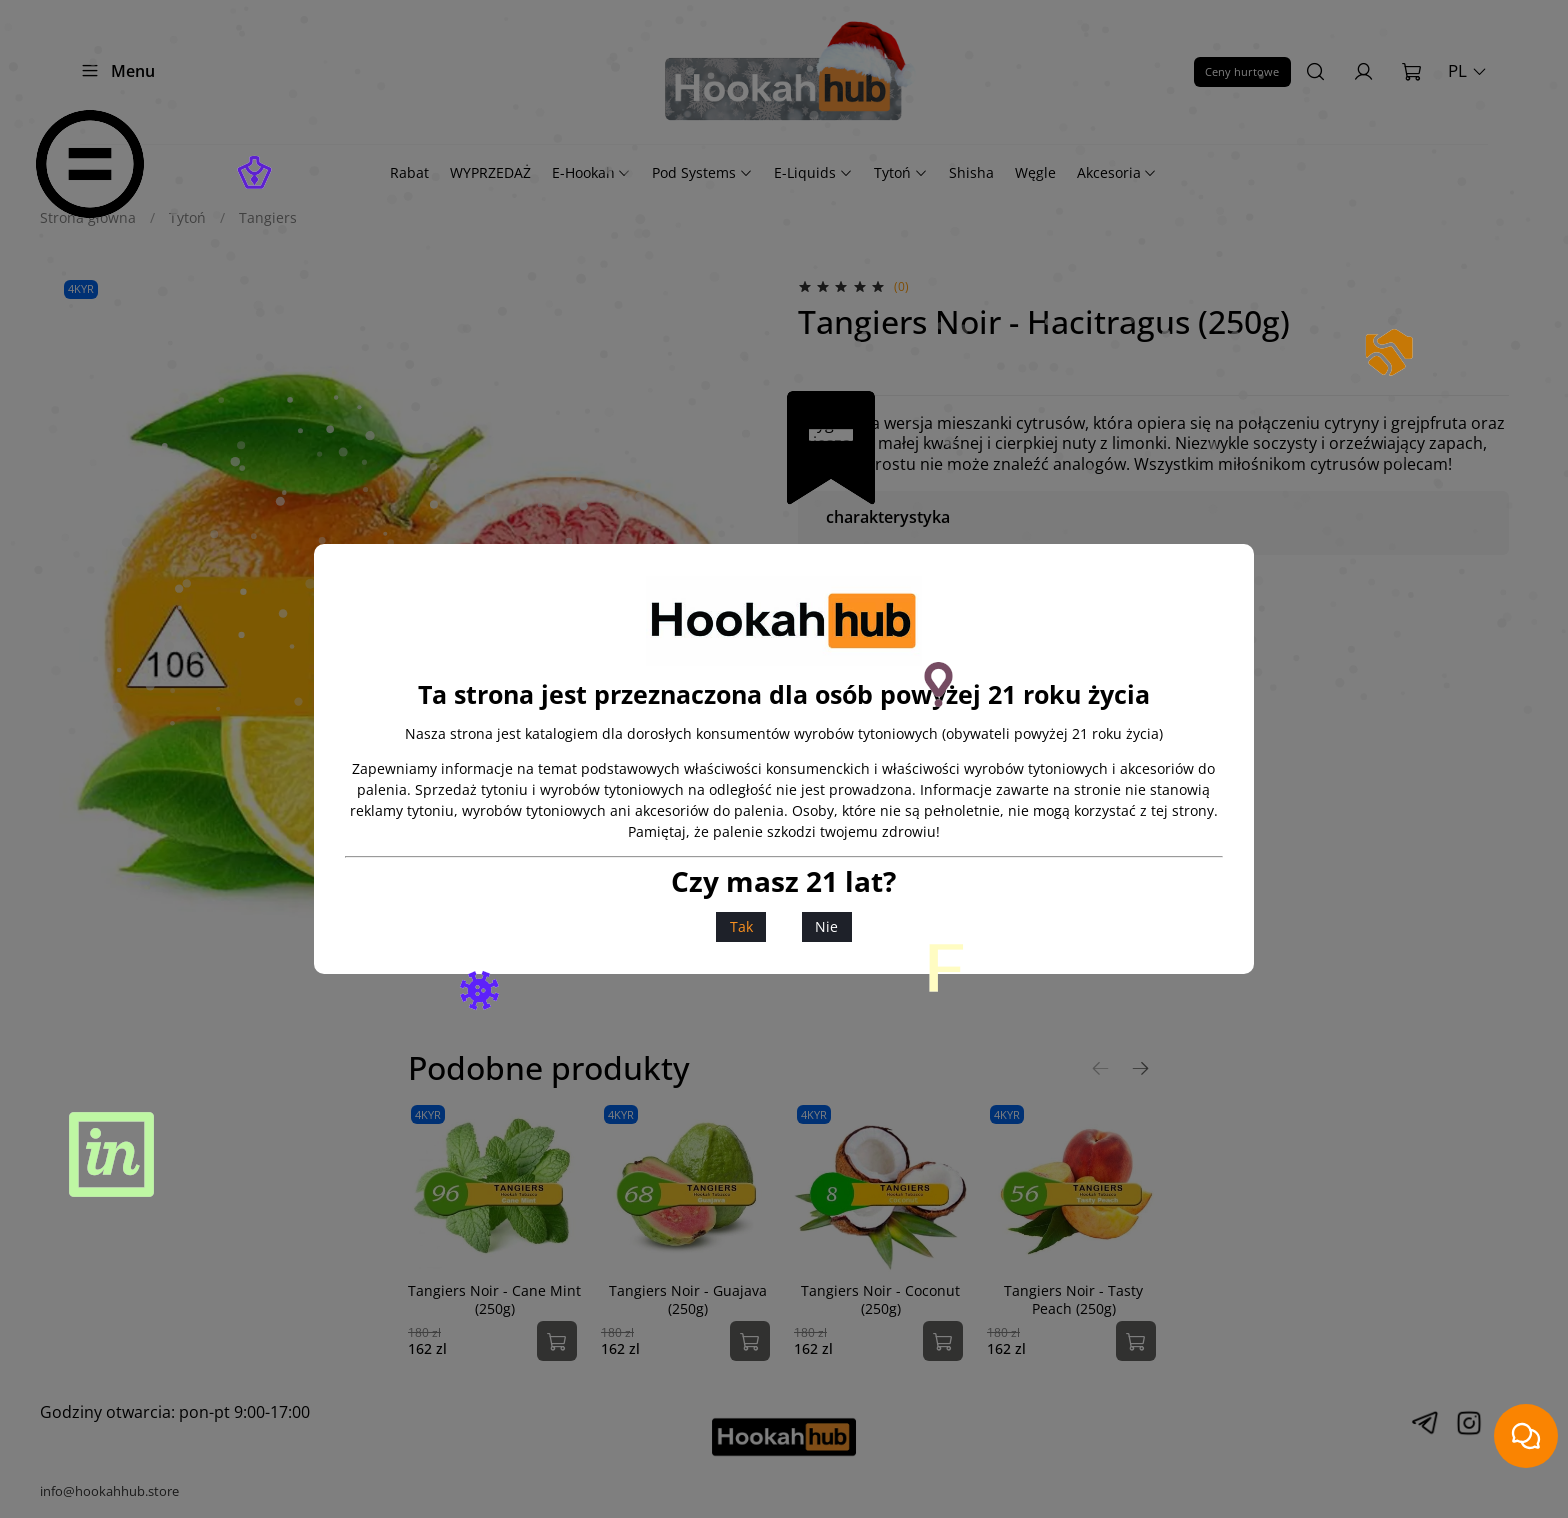 This screenshot has height=1518, width=1568. I want to click on switch to sans-serif font style, so click(943, 966).